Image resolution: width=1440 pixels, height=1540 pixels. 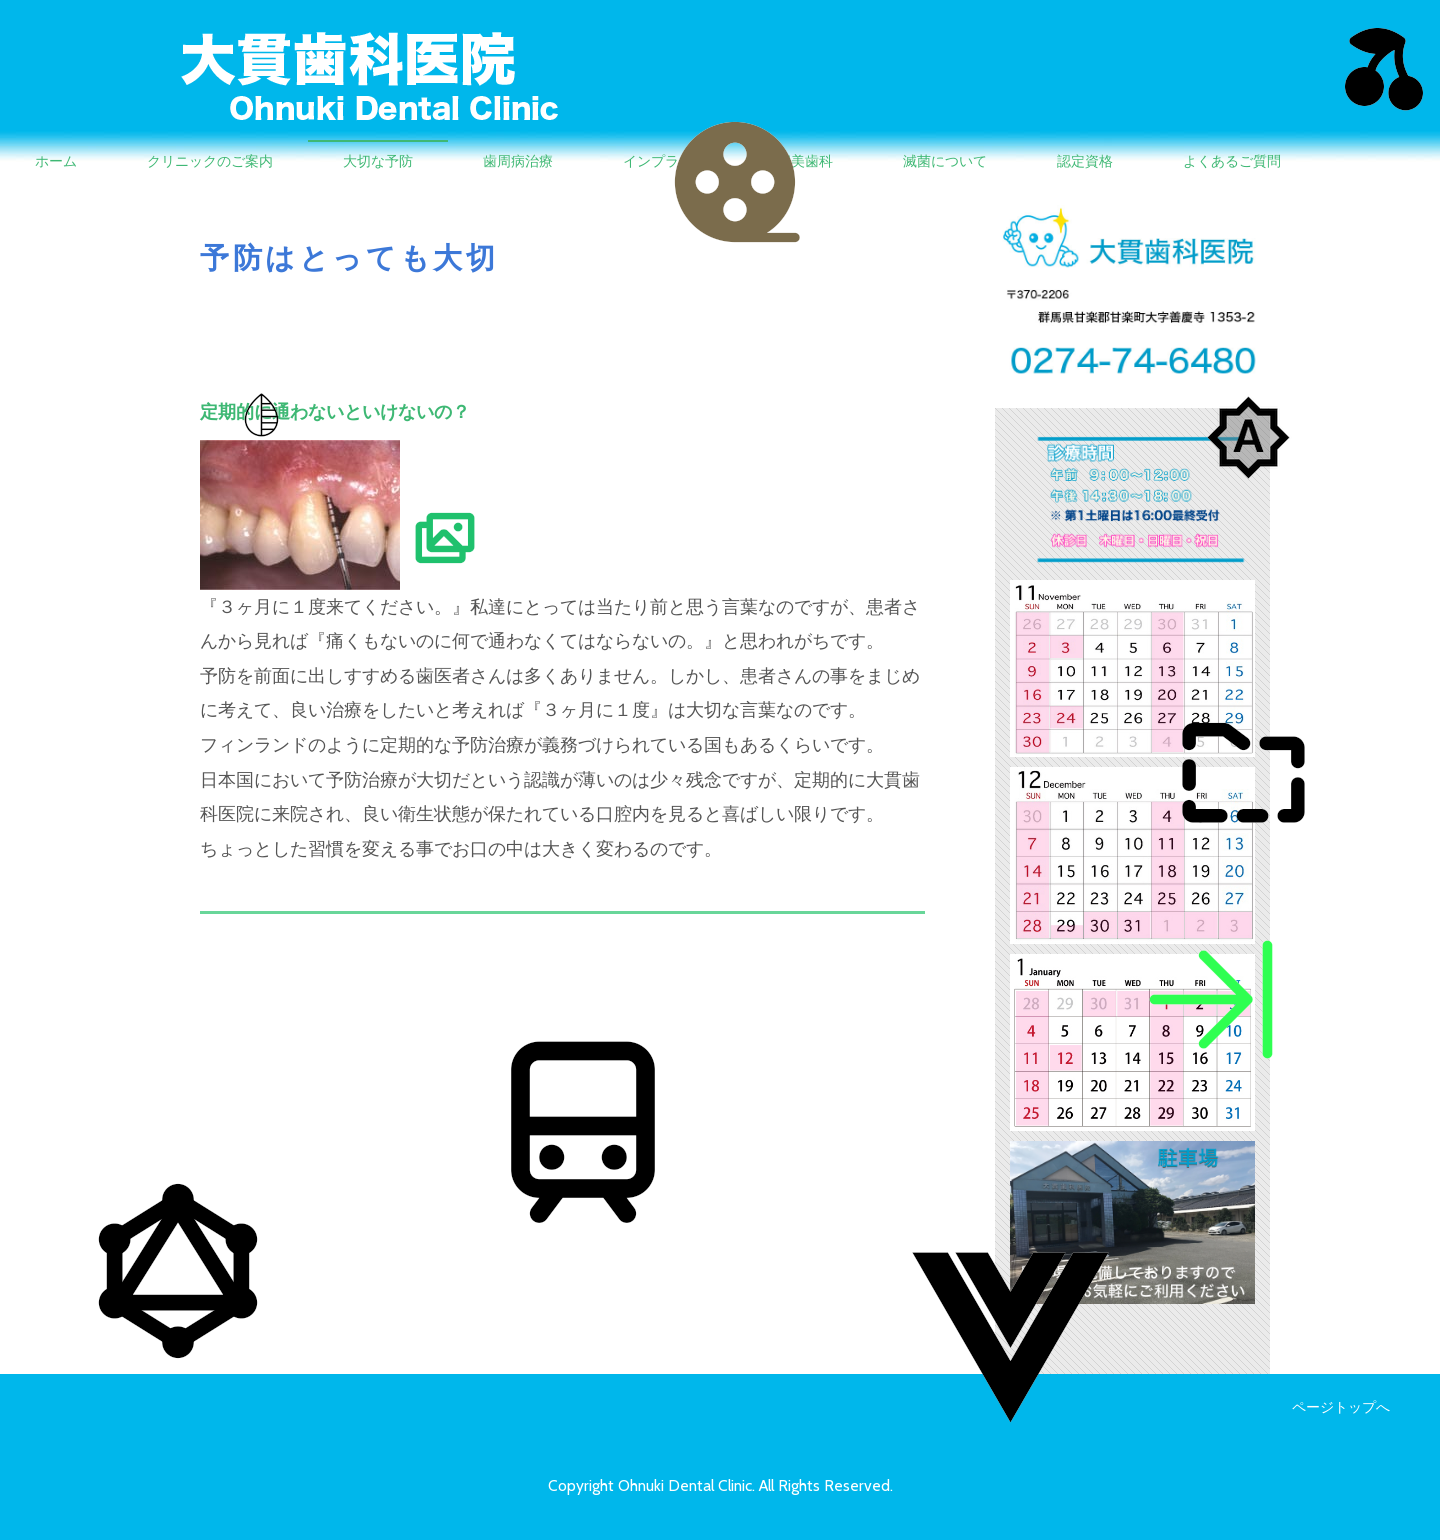 I want to click on view photo gallery, so click(x=445, y=538).